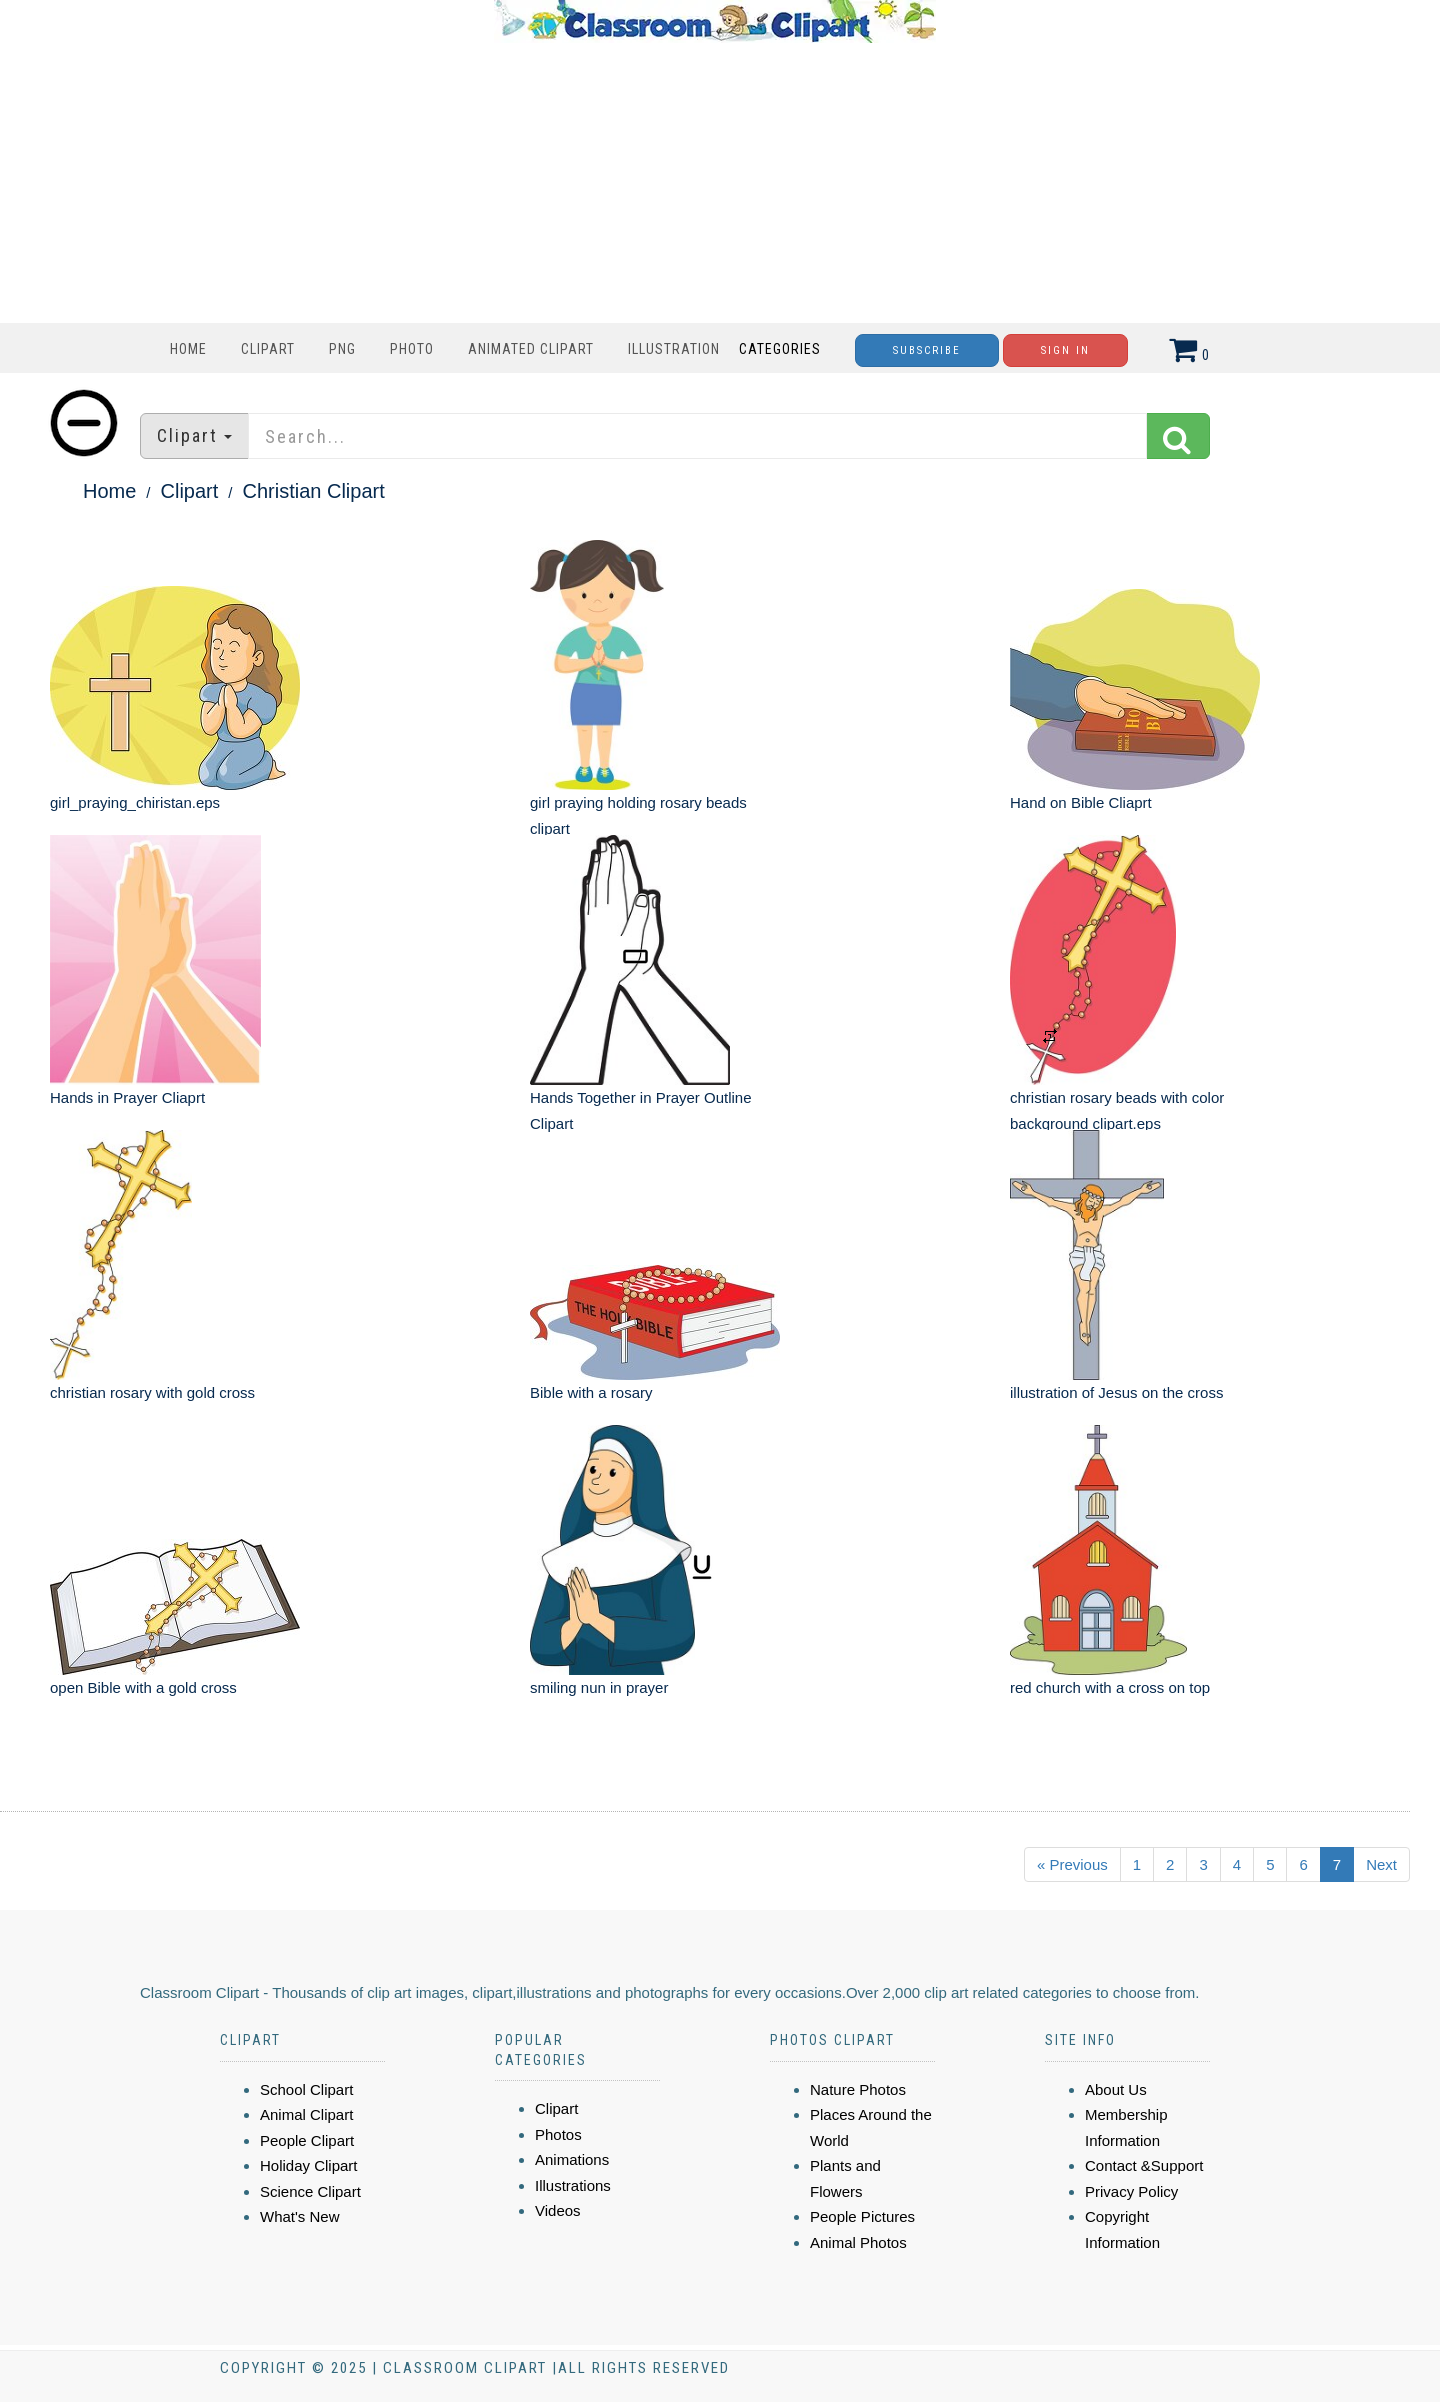 This screenshot has height=2402, width=1440. Describe the element at coordinates (84, 423) in the screenshot. I see `remove an item from a list` at that location.